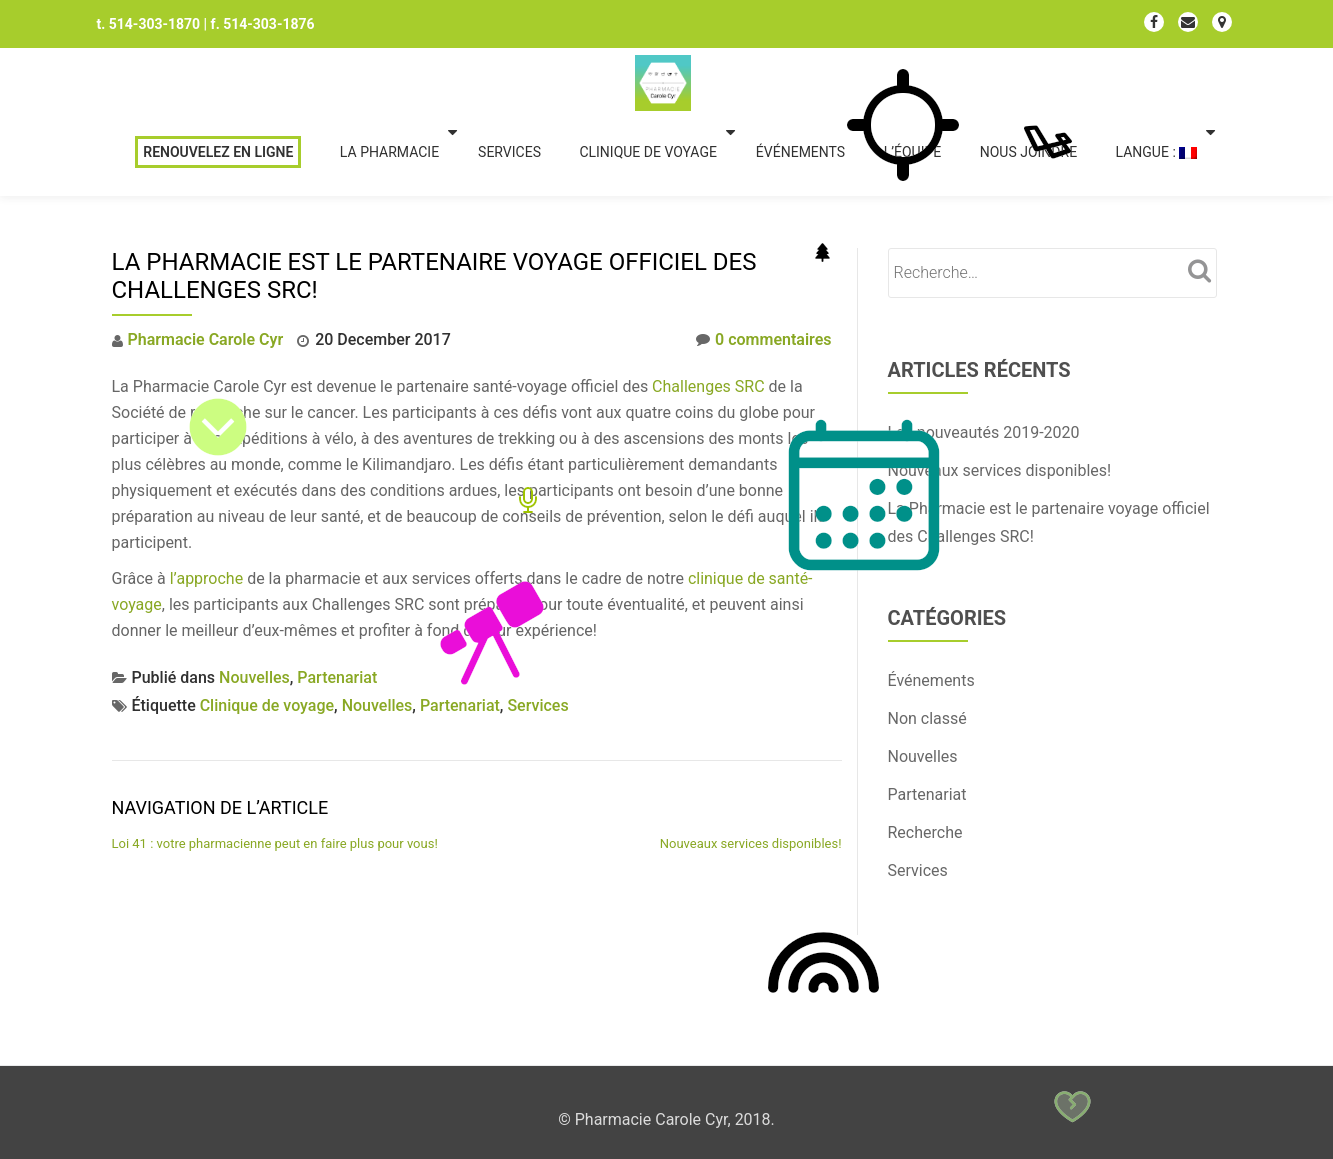 The height and width of the screenshot is (1159, 1333). What do you see at coordinates (864, 495) in the screenshot?
I see `view or open the calendar` at bounding box center [864, 495].